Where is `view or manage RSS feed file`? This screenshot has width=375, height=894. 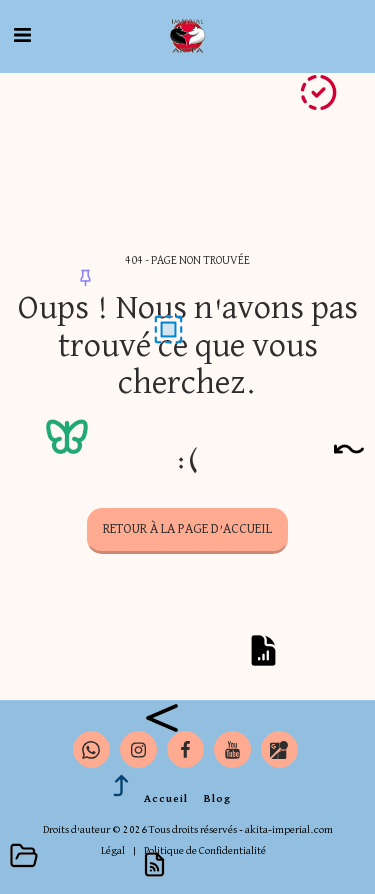 view or manage RSS feed file is located at coordinates (154, 864).